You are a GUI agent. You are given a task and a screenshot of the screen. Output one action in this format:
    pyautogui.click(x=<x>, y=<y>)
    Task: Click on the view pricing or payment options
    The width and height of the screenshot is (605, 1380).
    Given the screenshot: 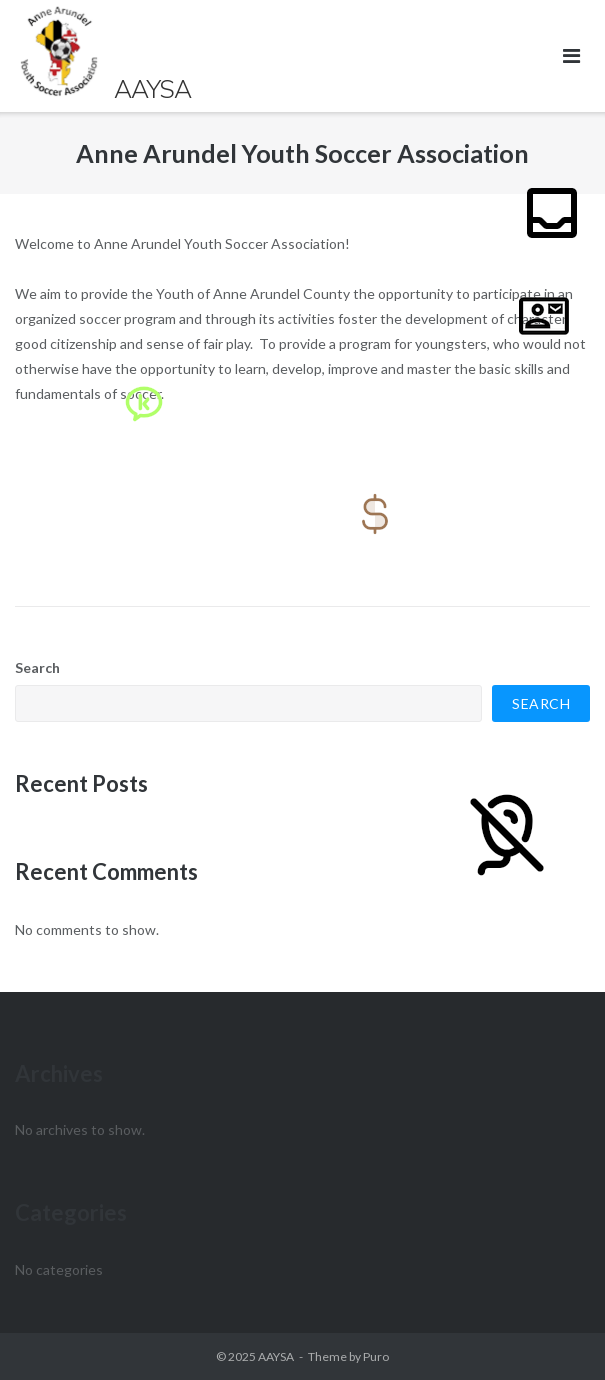 What is the action you would take?
    pyautogui.click(x=375, y=514)
    